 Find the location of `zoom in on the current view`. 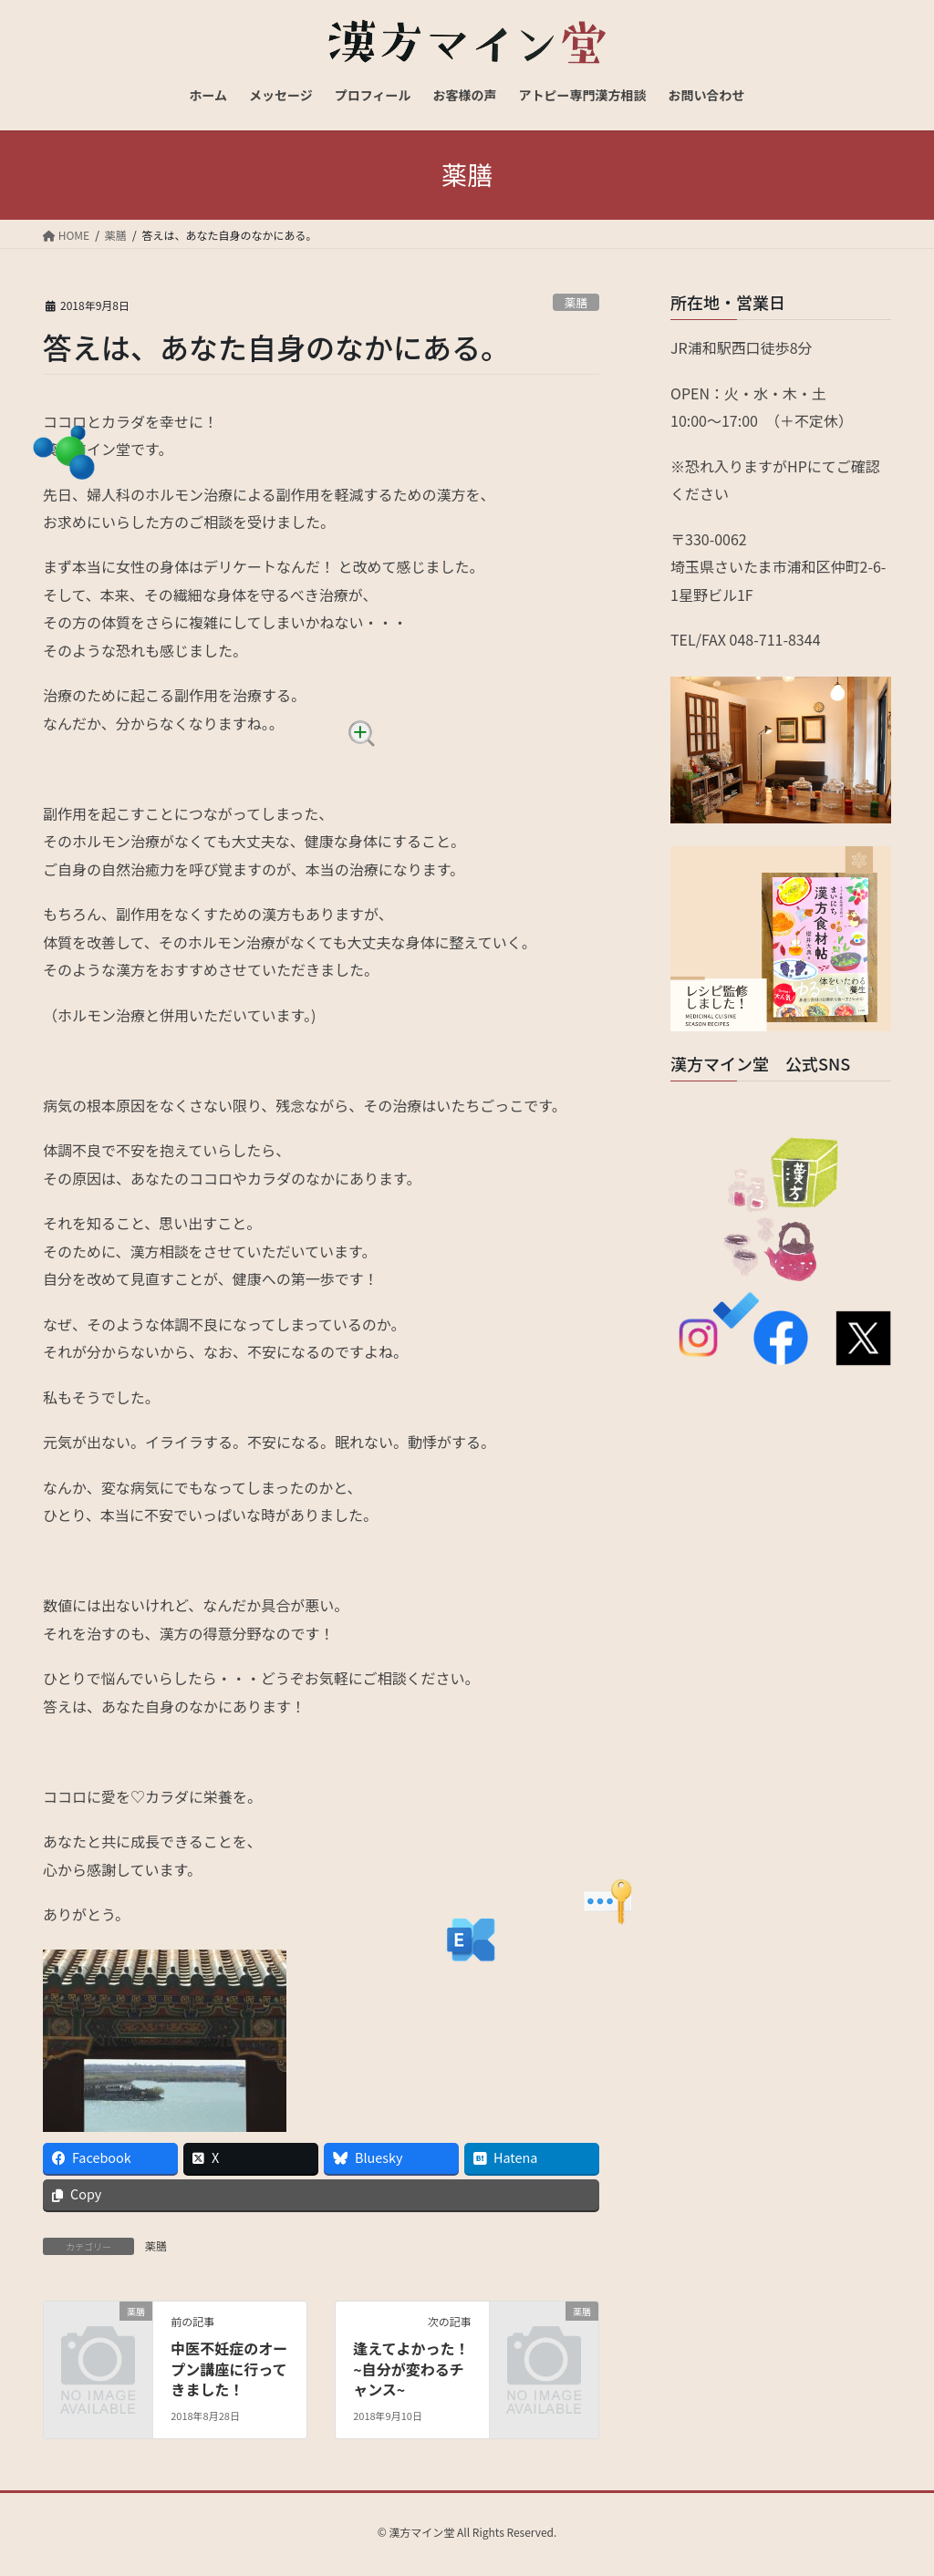

zoom in on the current view is located at coordinates (361, 733).